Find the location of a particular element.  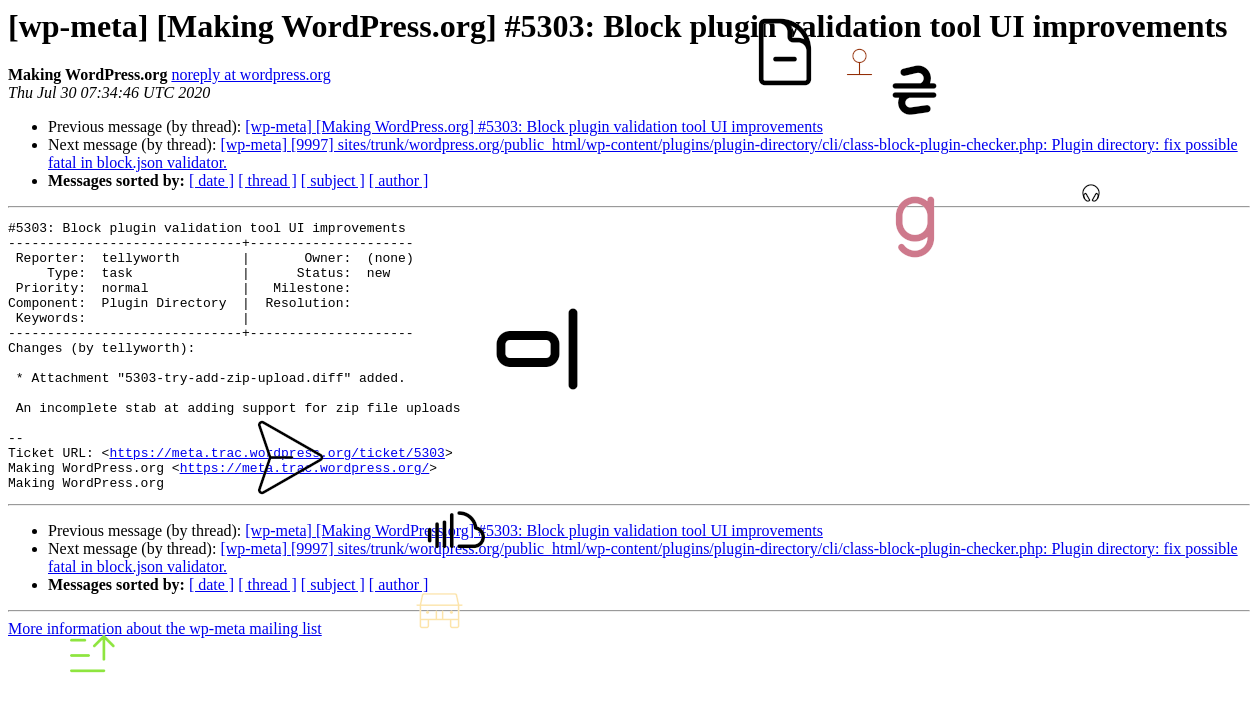

mark a location on the map is located at coordinates (859, 62).